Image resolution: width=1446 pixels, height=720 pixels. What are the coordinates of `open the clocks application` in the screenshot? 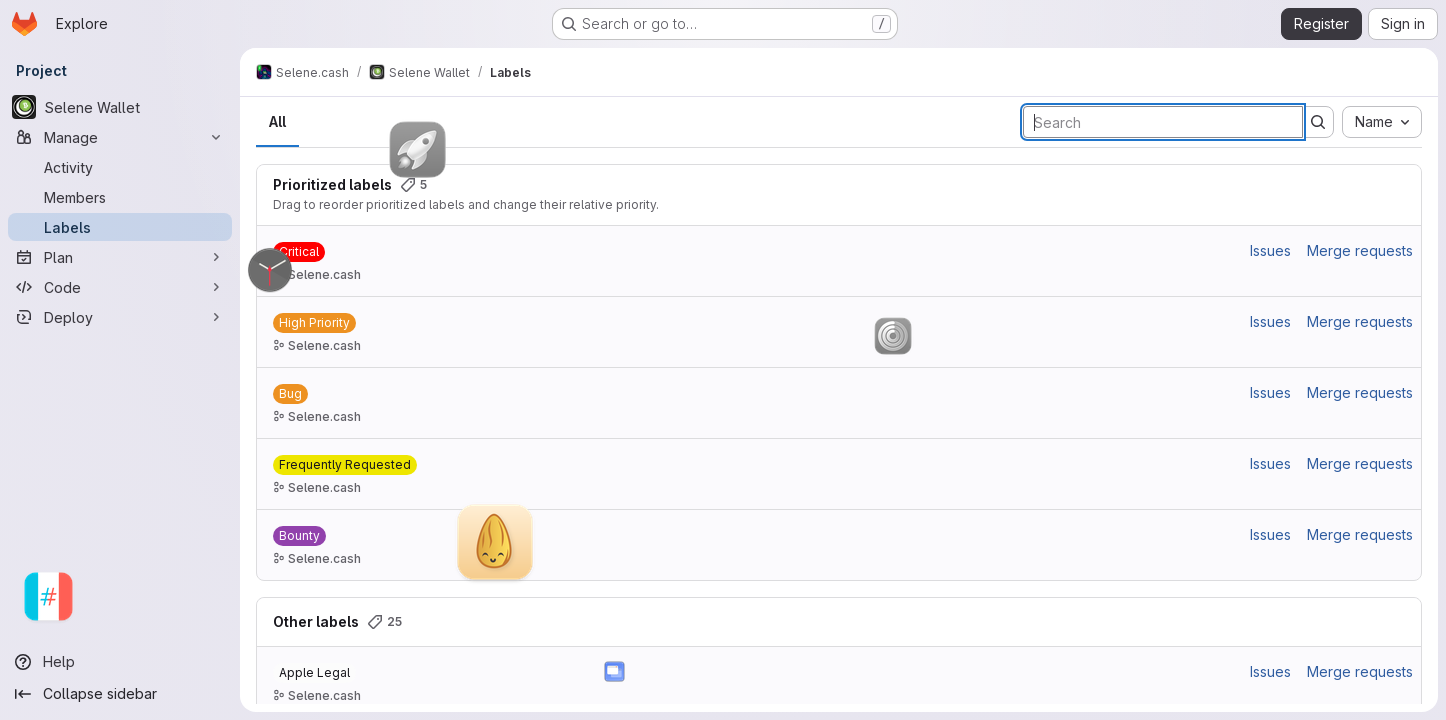 It's located at (270, 270).